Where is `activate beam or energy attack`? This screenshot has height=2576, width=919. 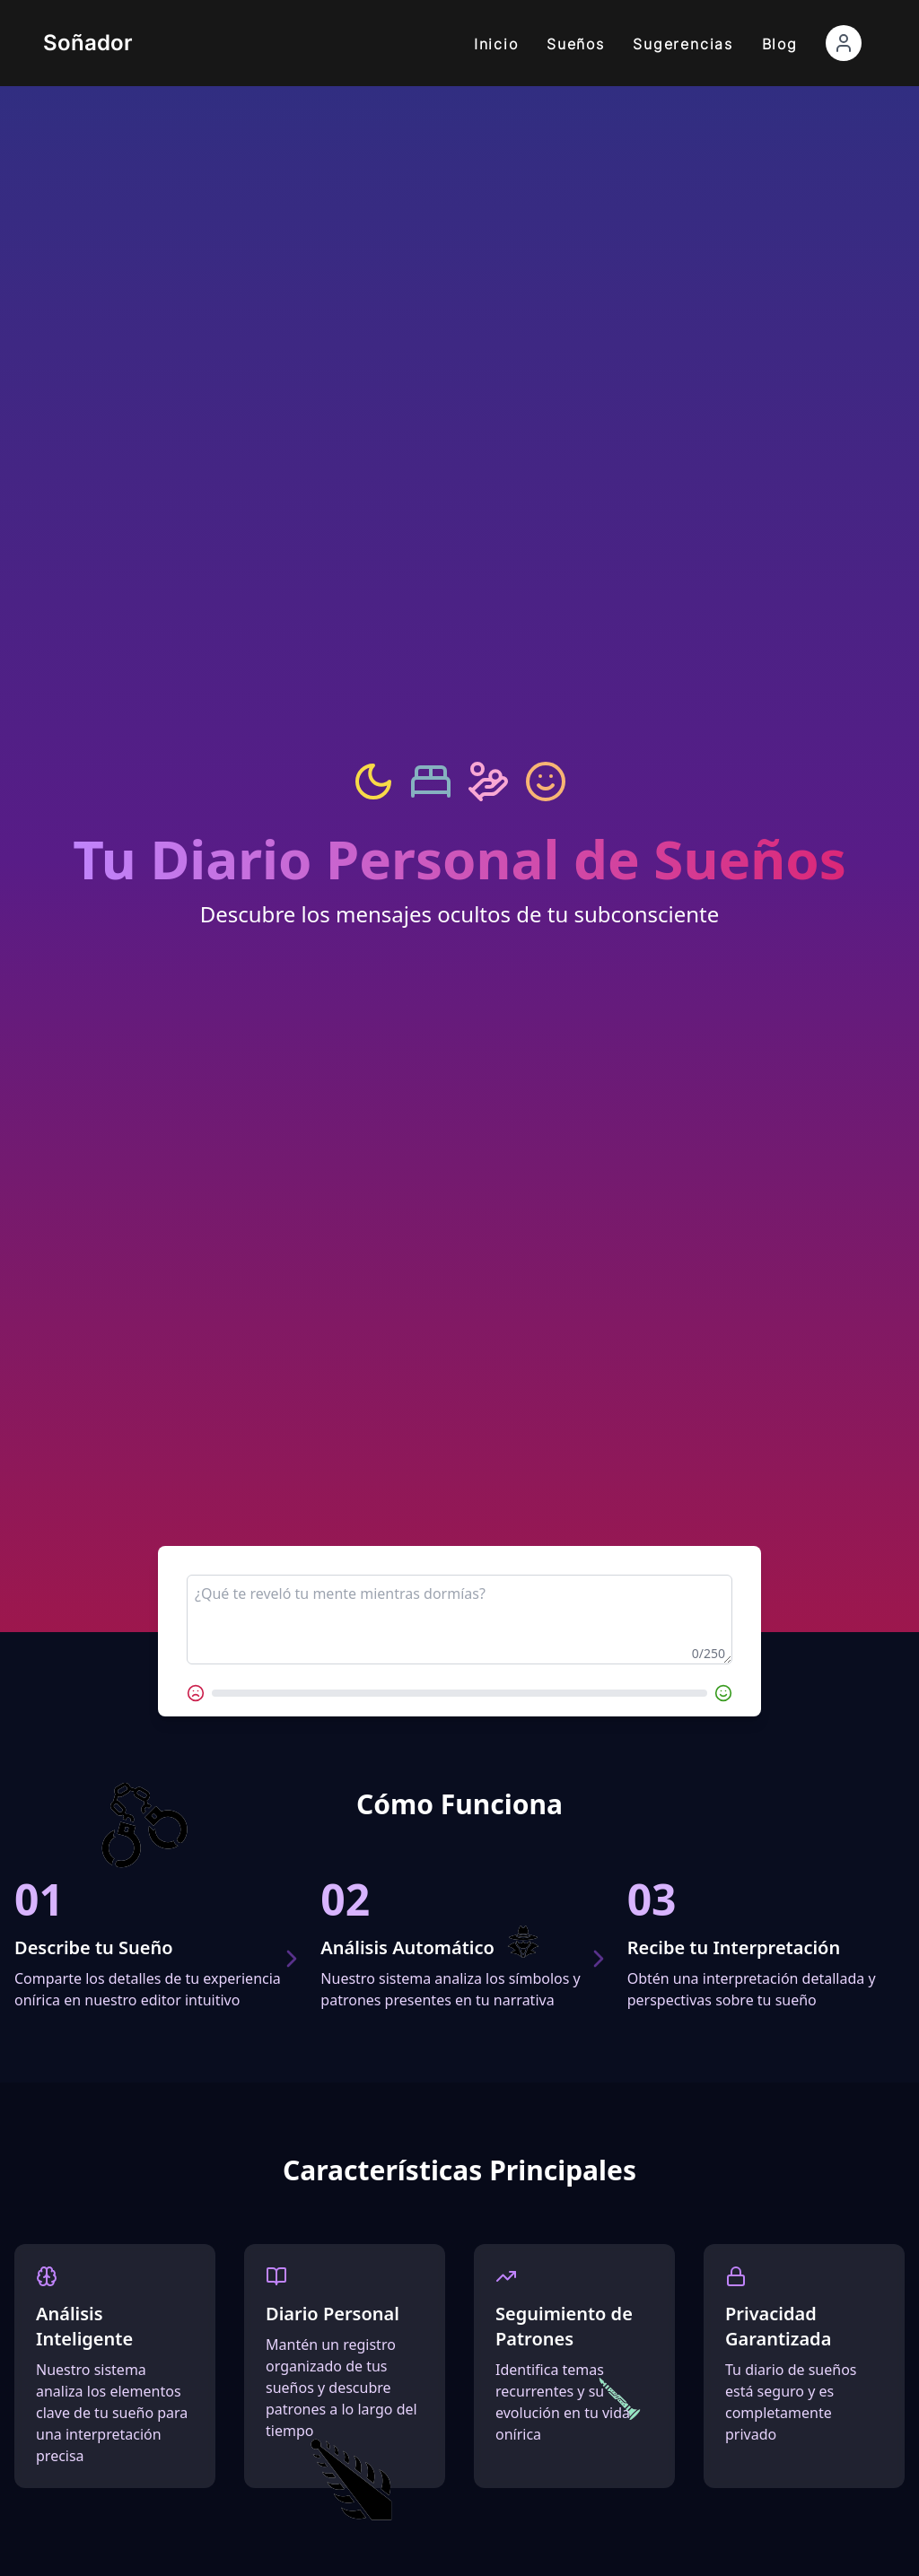 activate beam or energy attack is located at coordinates (351, 2479).